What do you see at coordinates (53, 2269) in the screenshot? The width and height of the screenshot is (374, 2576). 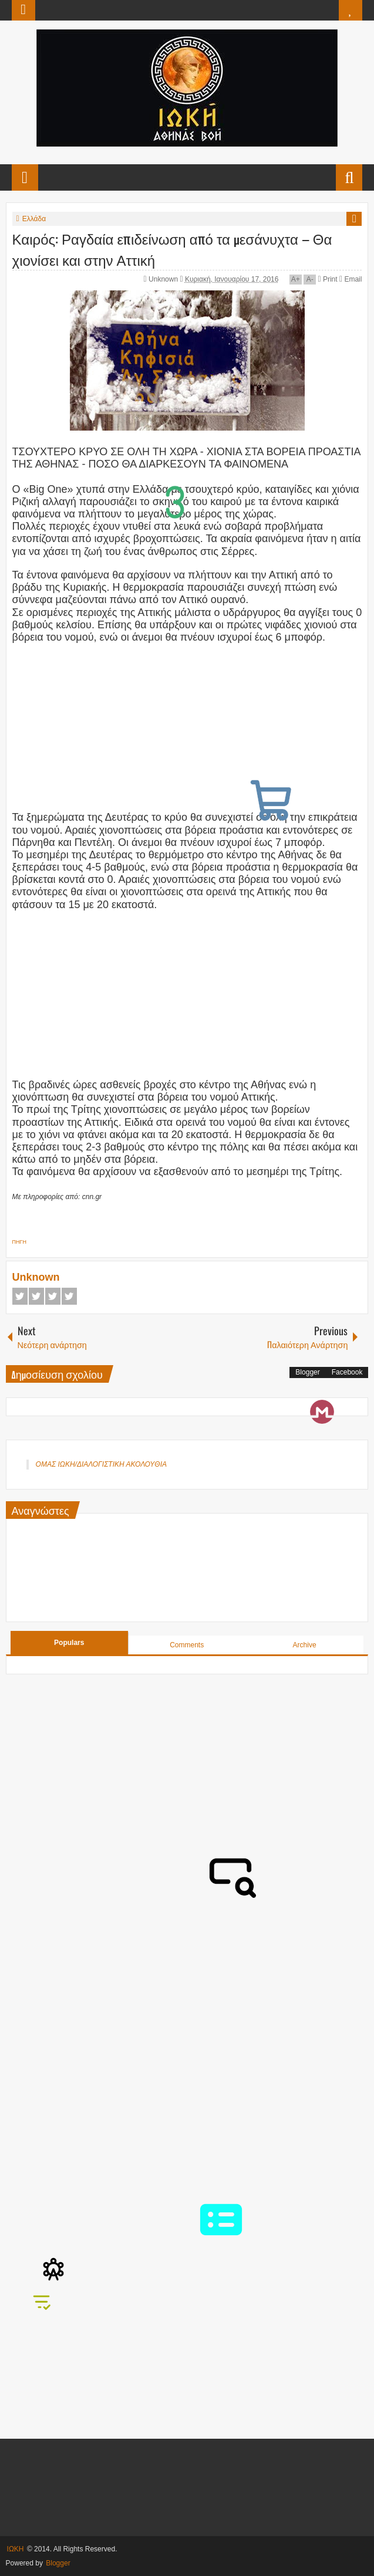 I see `view carousel or ferris wheel attraction` at bounding box center [53, 2269].